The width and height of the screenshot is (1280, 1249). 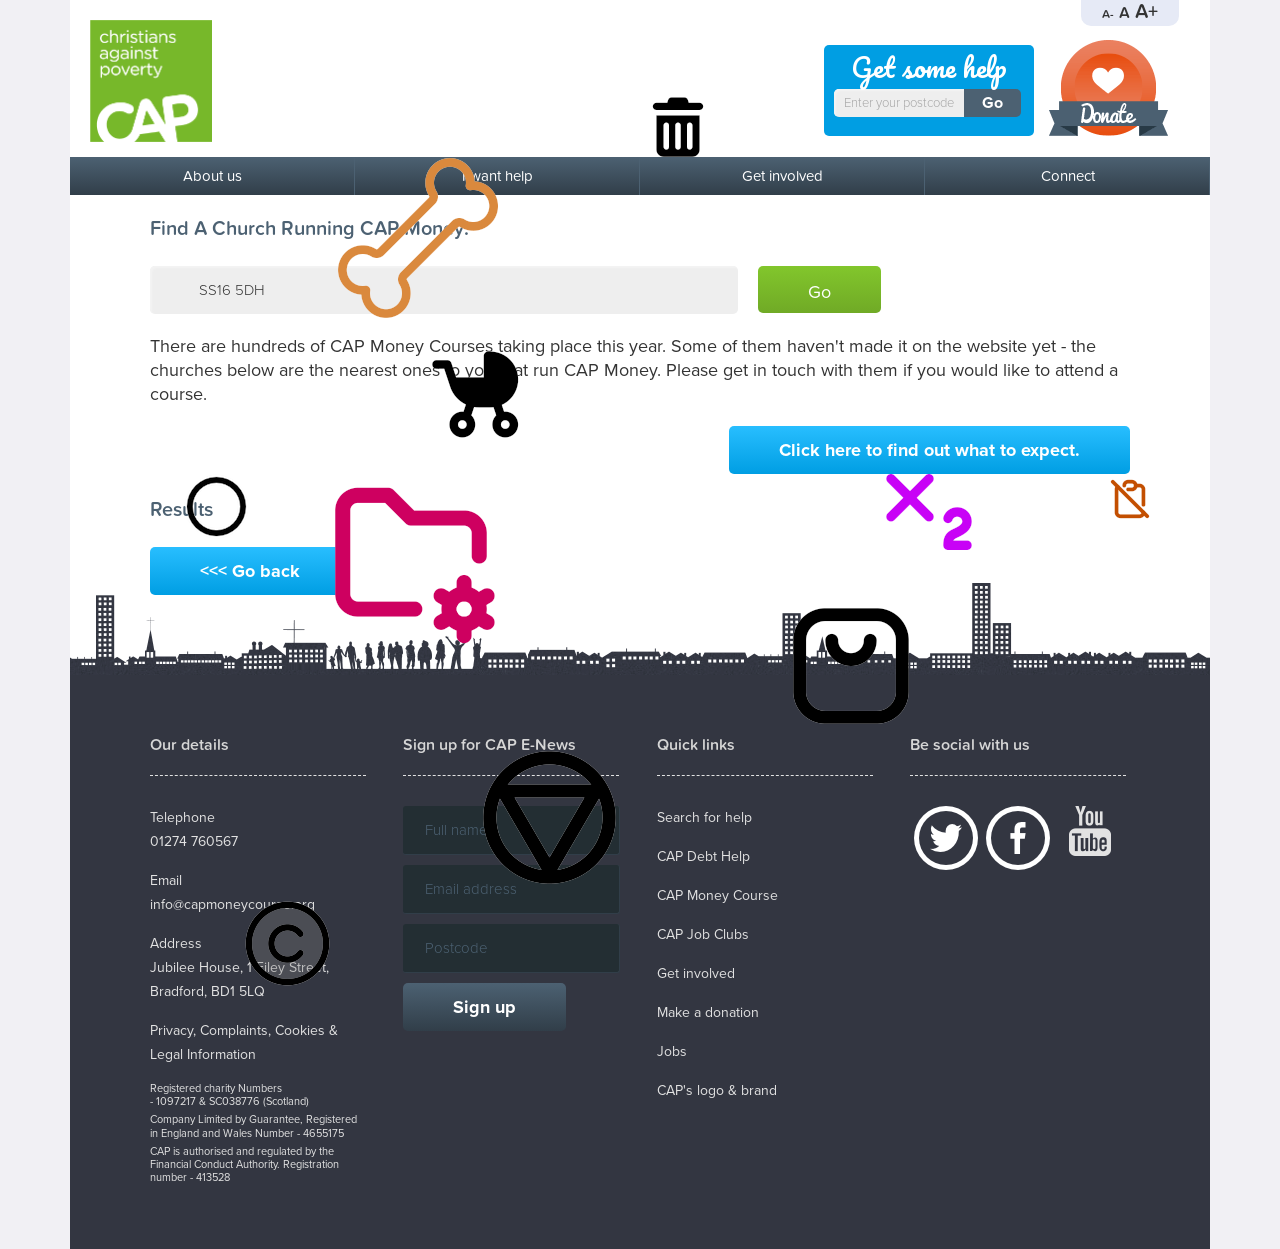 I want to click on open huawei appgallery store, so click(x=851, y=666).